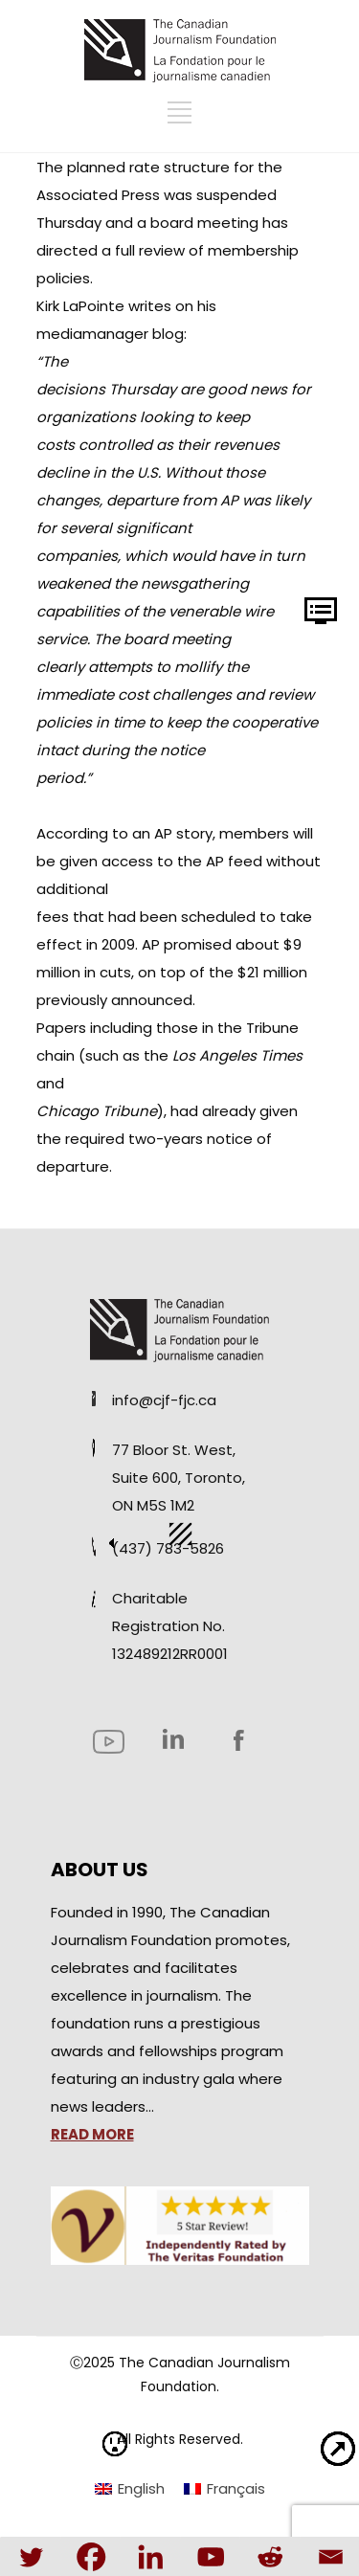 Image resolution: width=359 pixels, height=2576 pixels. What do you see at coordinates (338, 2449) in the screenshot?
I see `open link in new window or external site` at bounding box center [338, 2449].